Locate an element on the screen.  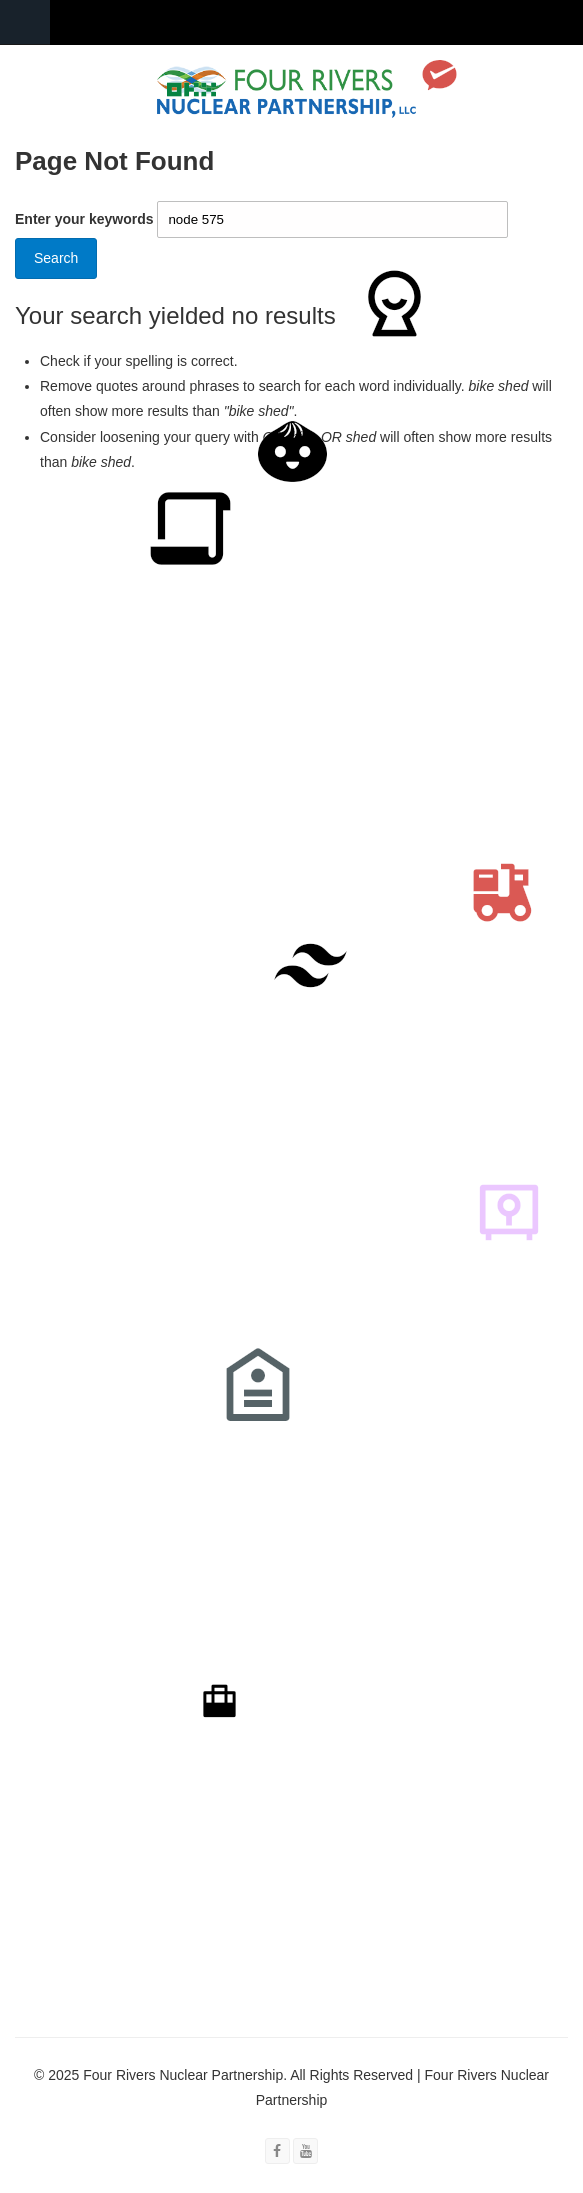
access secure storage or vault is located at coordinates (509, 1211).